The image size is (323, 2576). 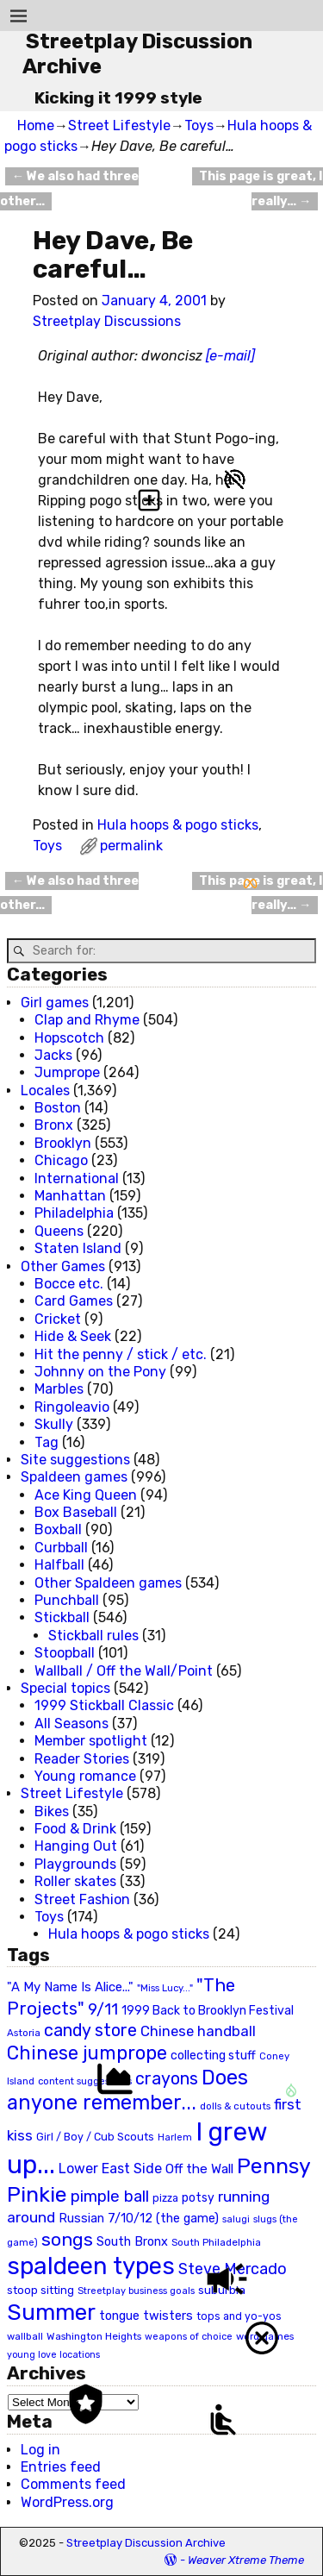 What do you see at coordinates (234, 479) in the screenshot?
I see `portable hotspot is disabled` at bounding box center [234, 479].